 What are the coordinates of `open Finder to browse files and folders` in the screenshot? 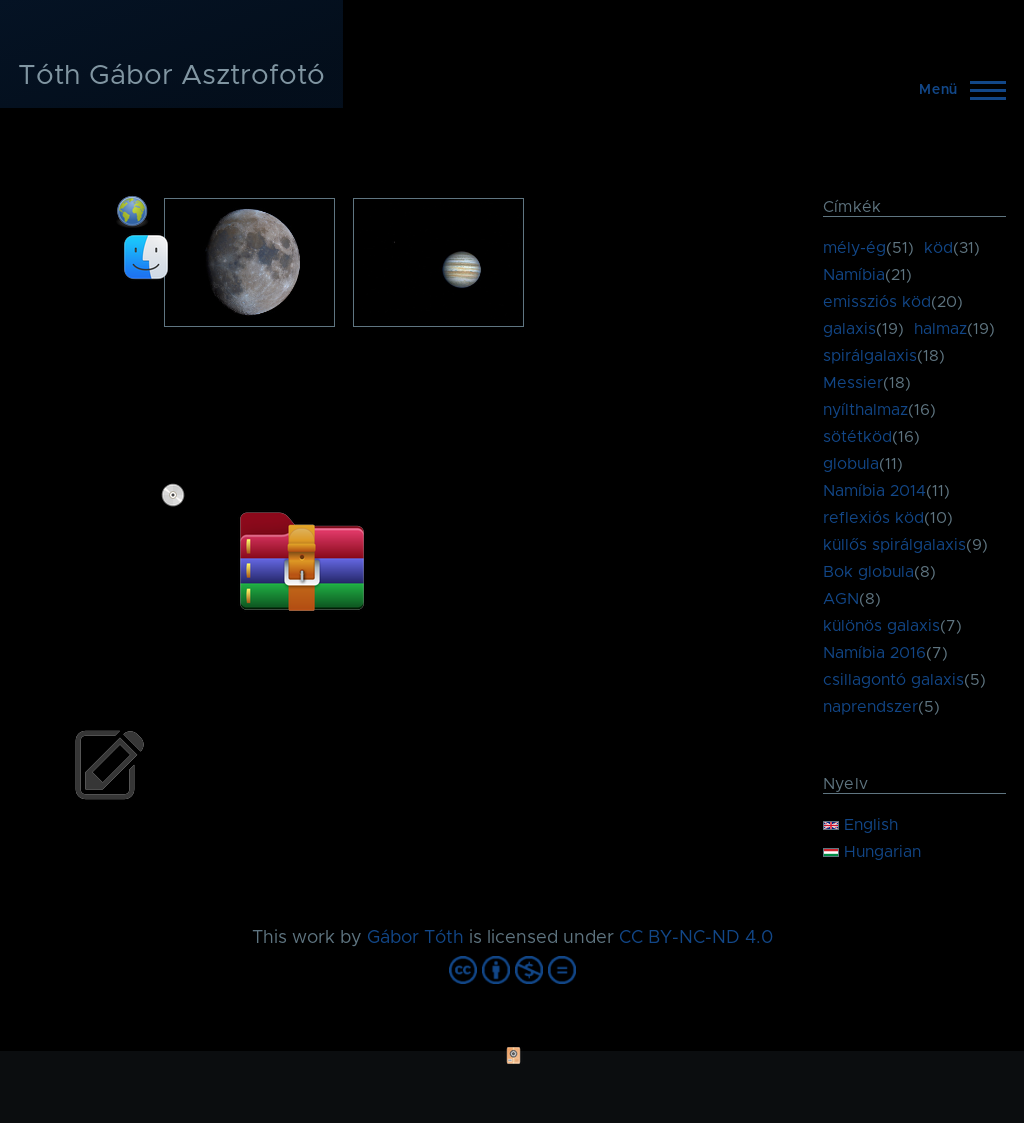 It's located at (146, 257).